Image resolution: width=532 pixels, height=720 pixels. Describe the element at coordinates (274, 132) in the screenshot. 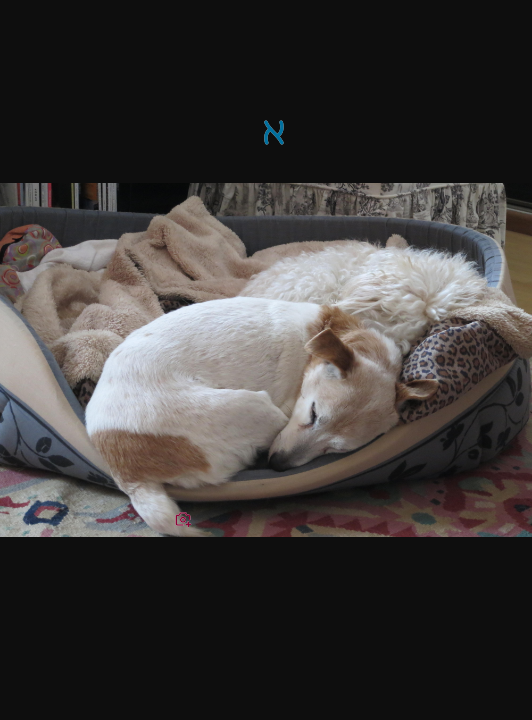

I see `switch to hebrew keyboard layout` at that location.